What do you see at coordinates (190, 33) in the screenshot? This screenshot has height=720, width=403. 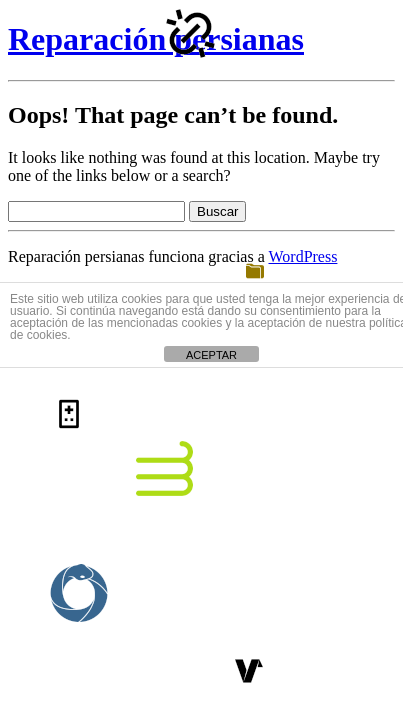 I see `unlink or break a connected URL` at bounding box center [190, 33].